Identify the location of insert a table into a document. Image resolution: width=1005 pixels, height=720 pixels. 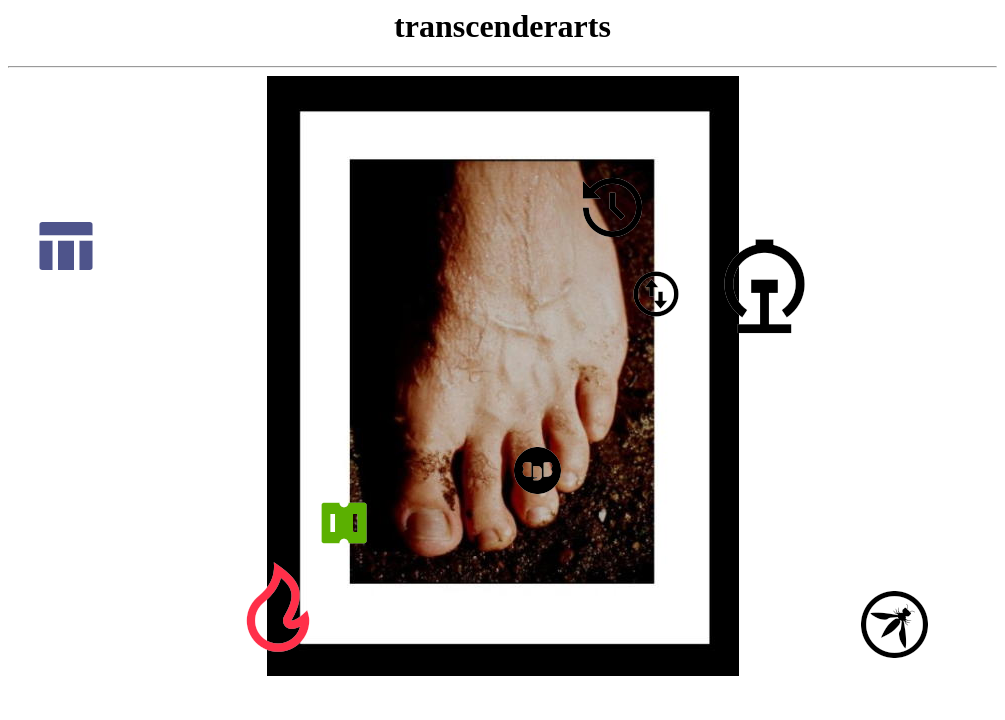
(66, 246).